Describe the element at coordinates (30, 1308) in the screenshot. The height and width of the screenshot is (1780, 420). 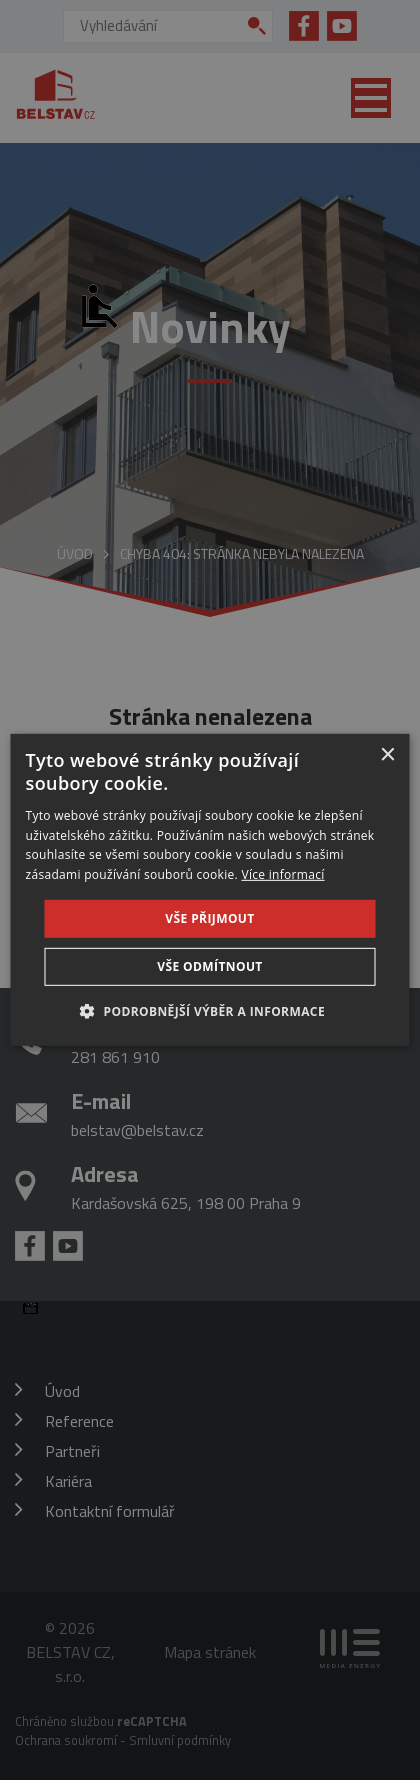
I see `create a new video or movie project` at that location.